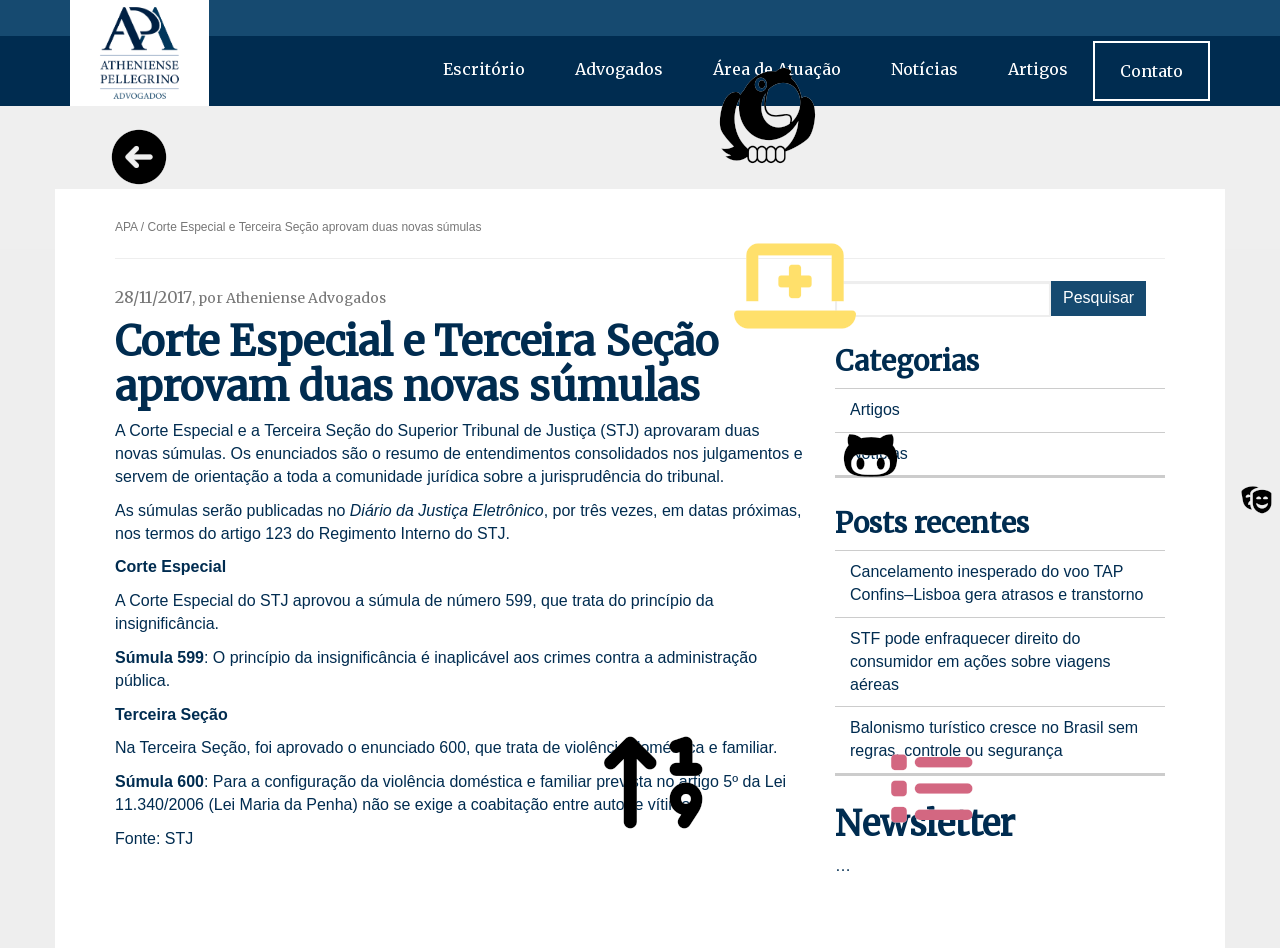 The width and height of the screenshot is (1280, 948). What do you see at coordinates (767, 115) in the screenshot?
I see `themeisle brand logo` at bounding box center [767, 115].